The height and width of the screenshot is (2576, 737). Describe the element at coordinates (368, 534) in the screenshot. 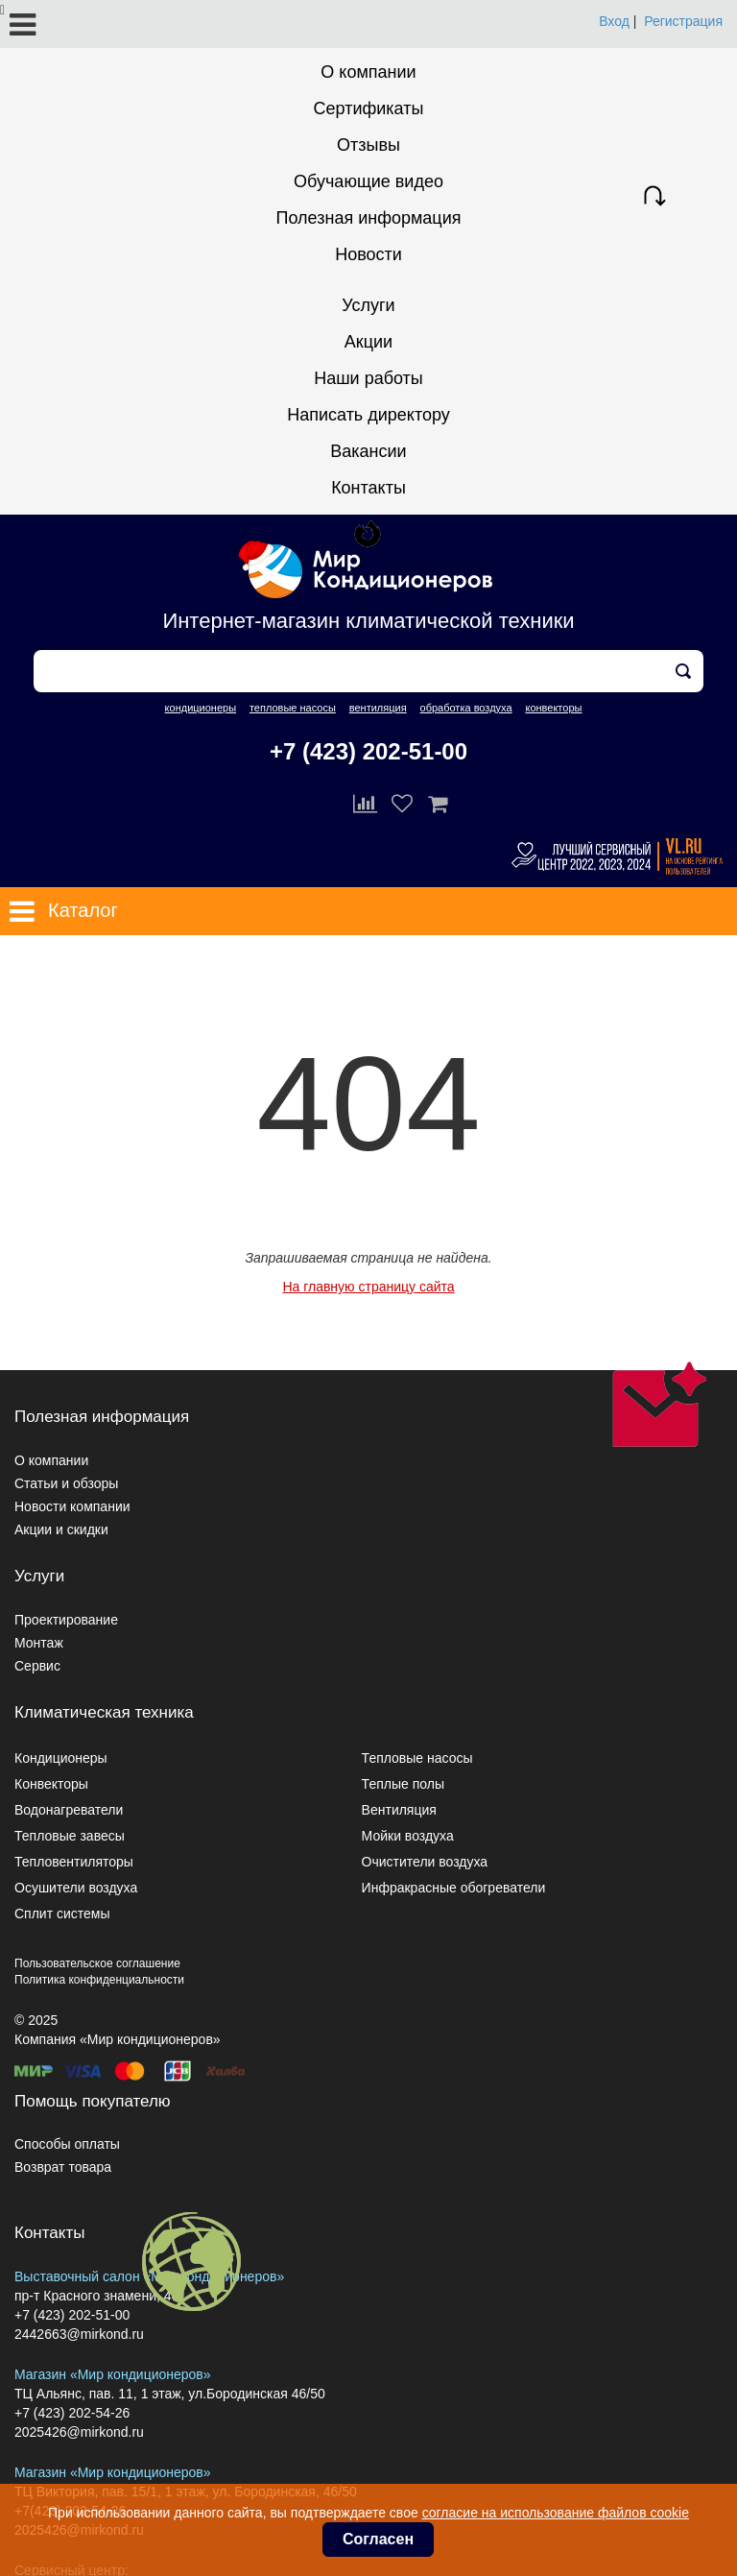

I see `open Firefox browser` at that location.